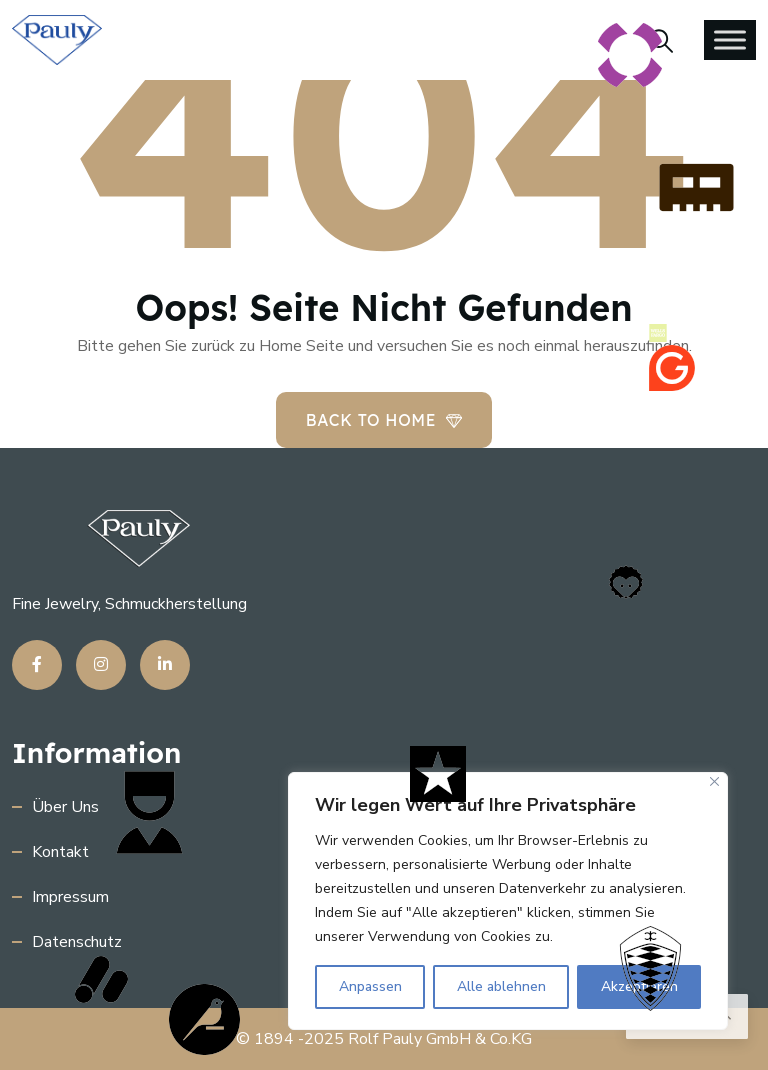 The width and height of the screenshot is (768, 1070). What do you see at coordinates (101, 979) in the screenshot?
I see `google adsense logo` at bounding box center [101, 979].